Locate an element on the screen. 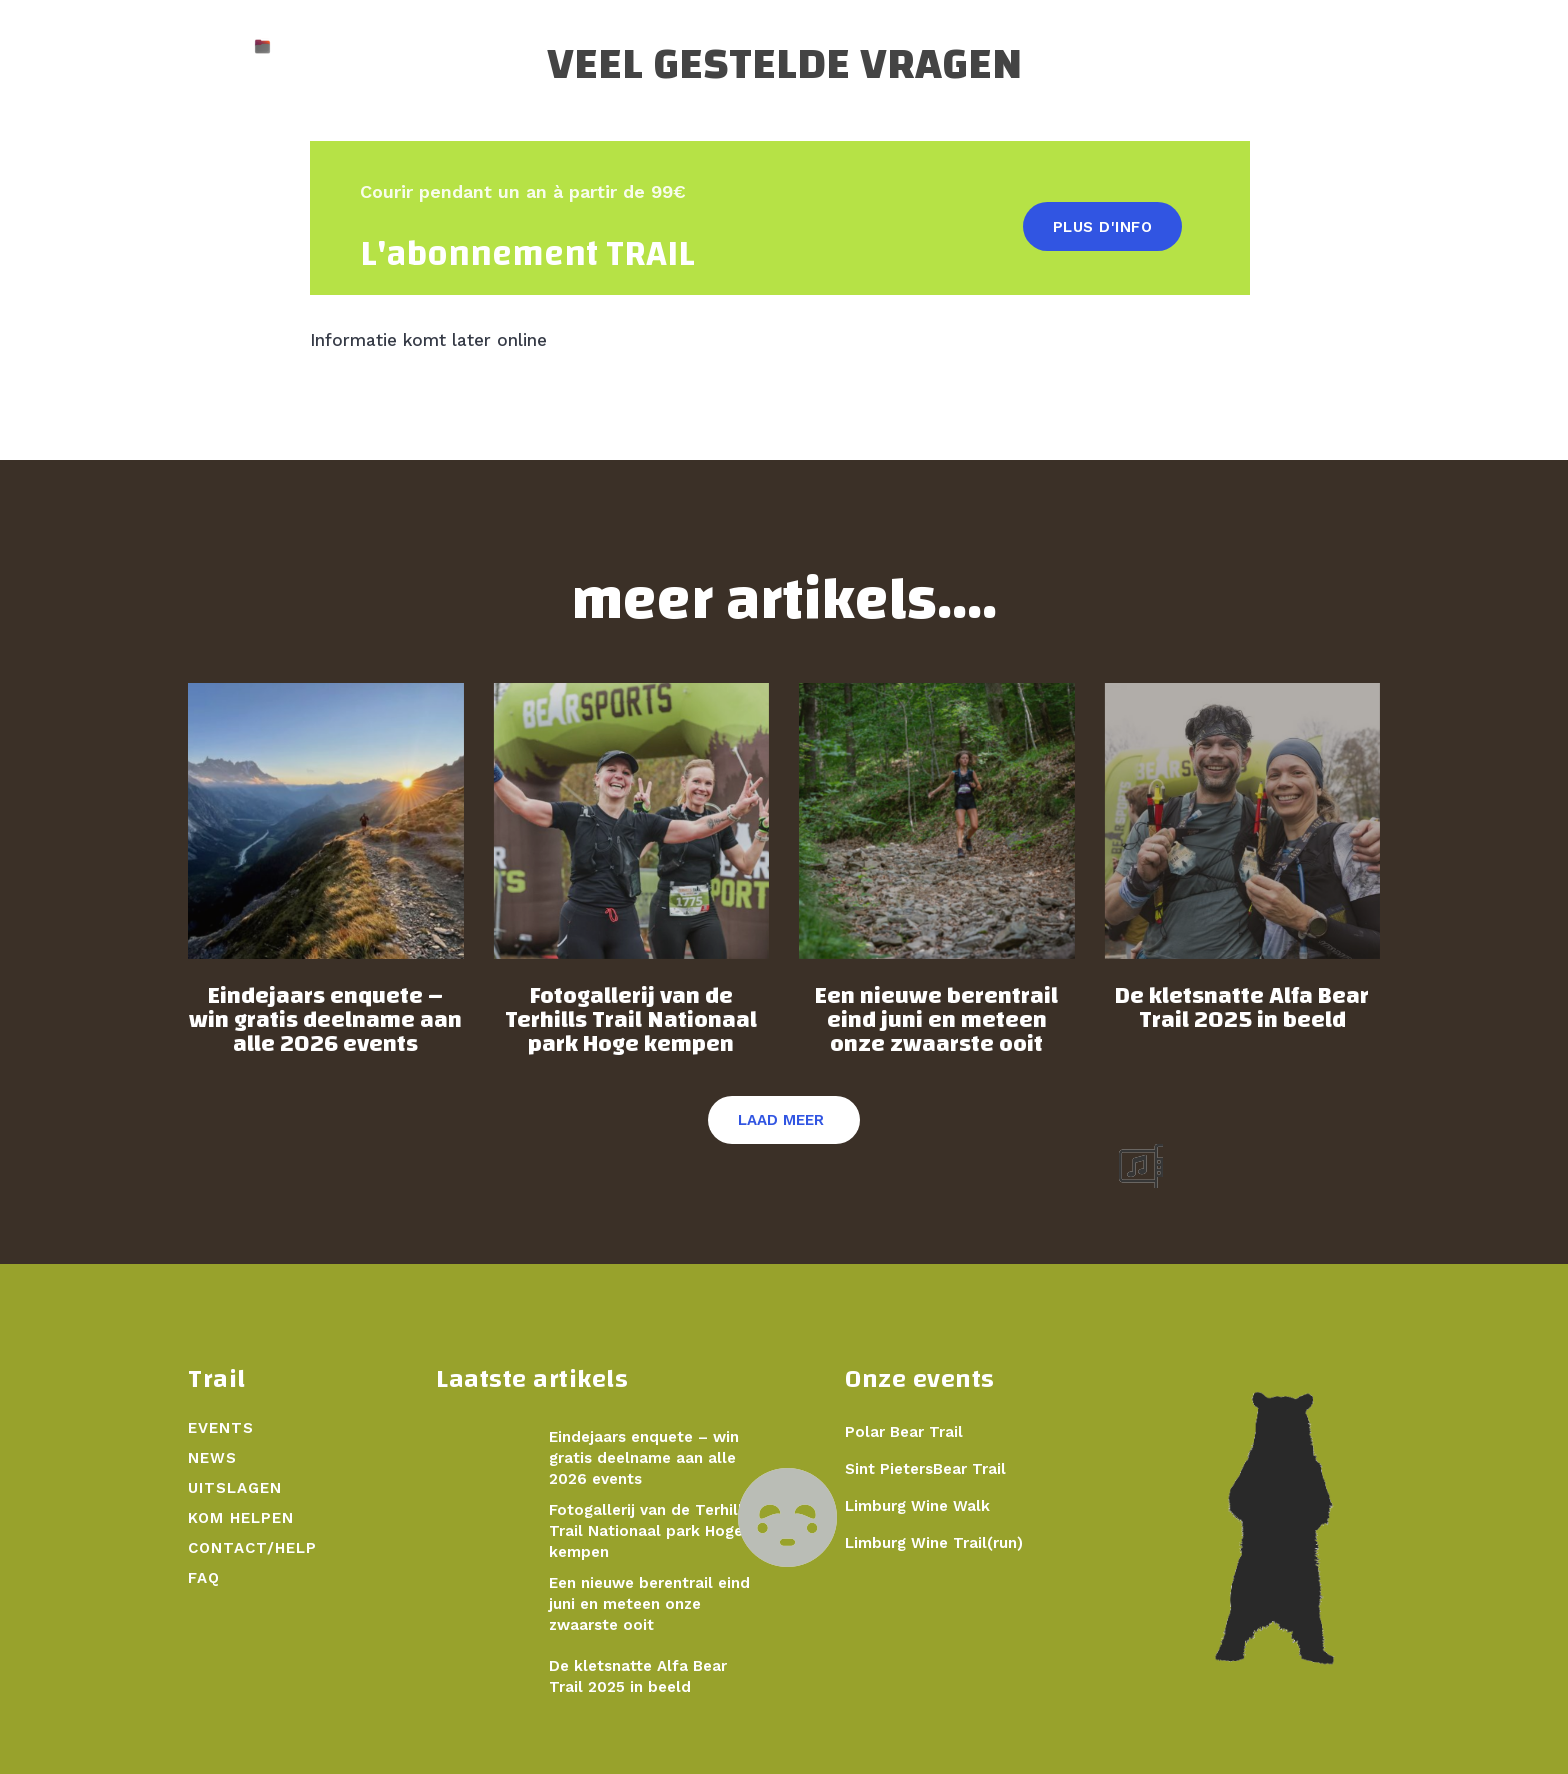 The image size is (1568, 1774). indicates embarrassment or awkwardness in a reaction is located at coordinates (787, 1517).